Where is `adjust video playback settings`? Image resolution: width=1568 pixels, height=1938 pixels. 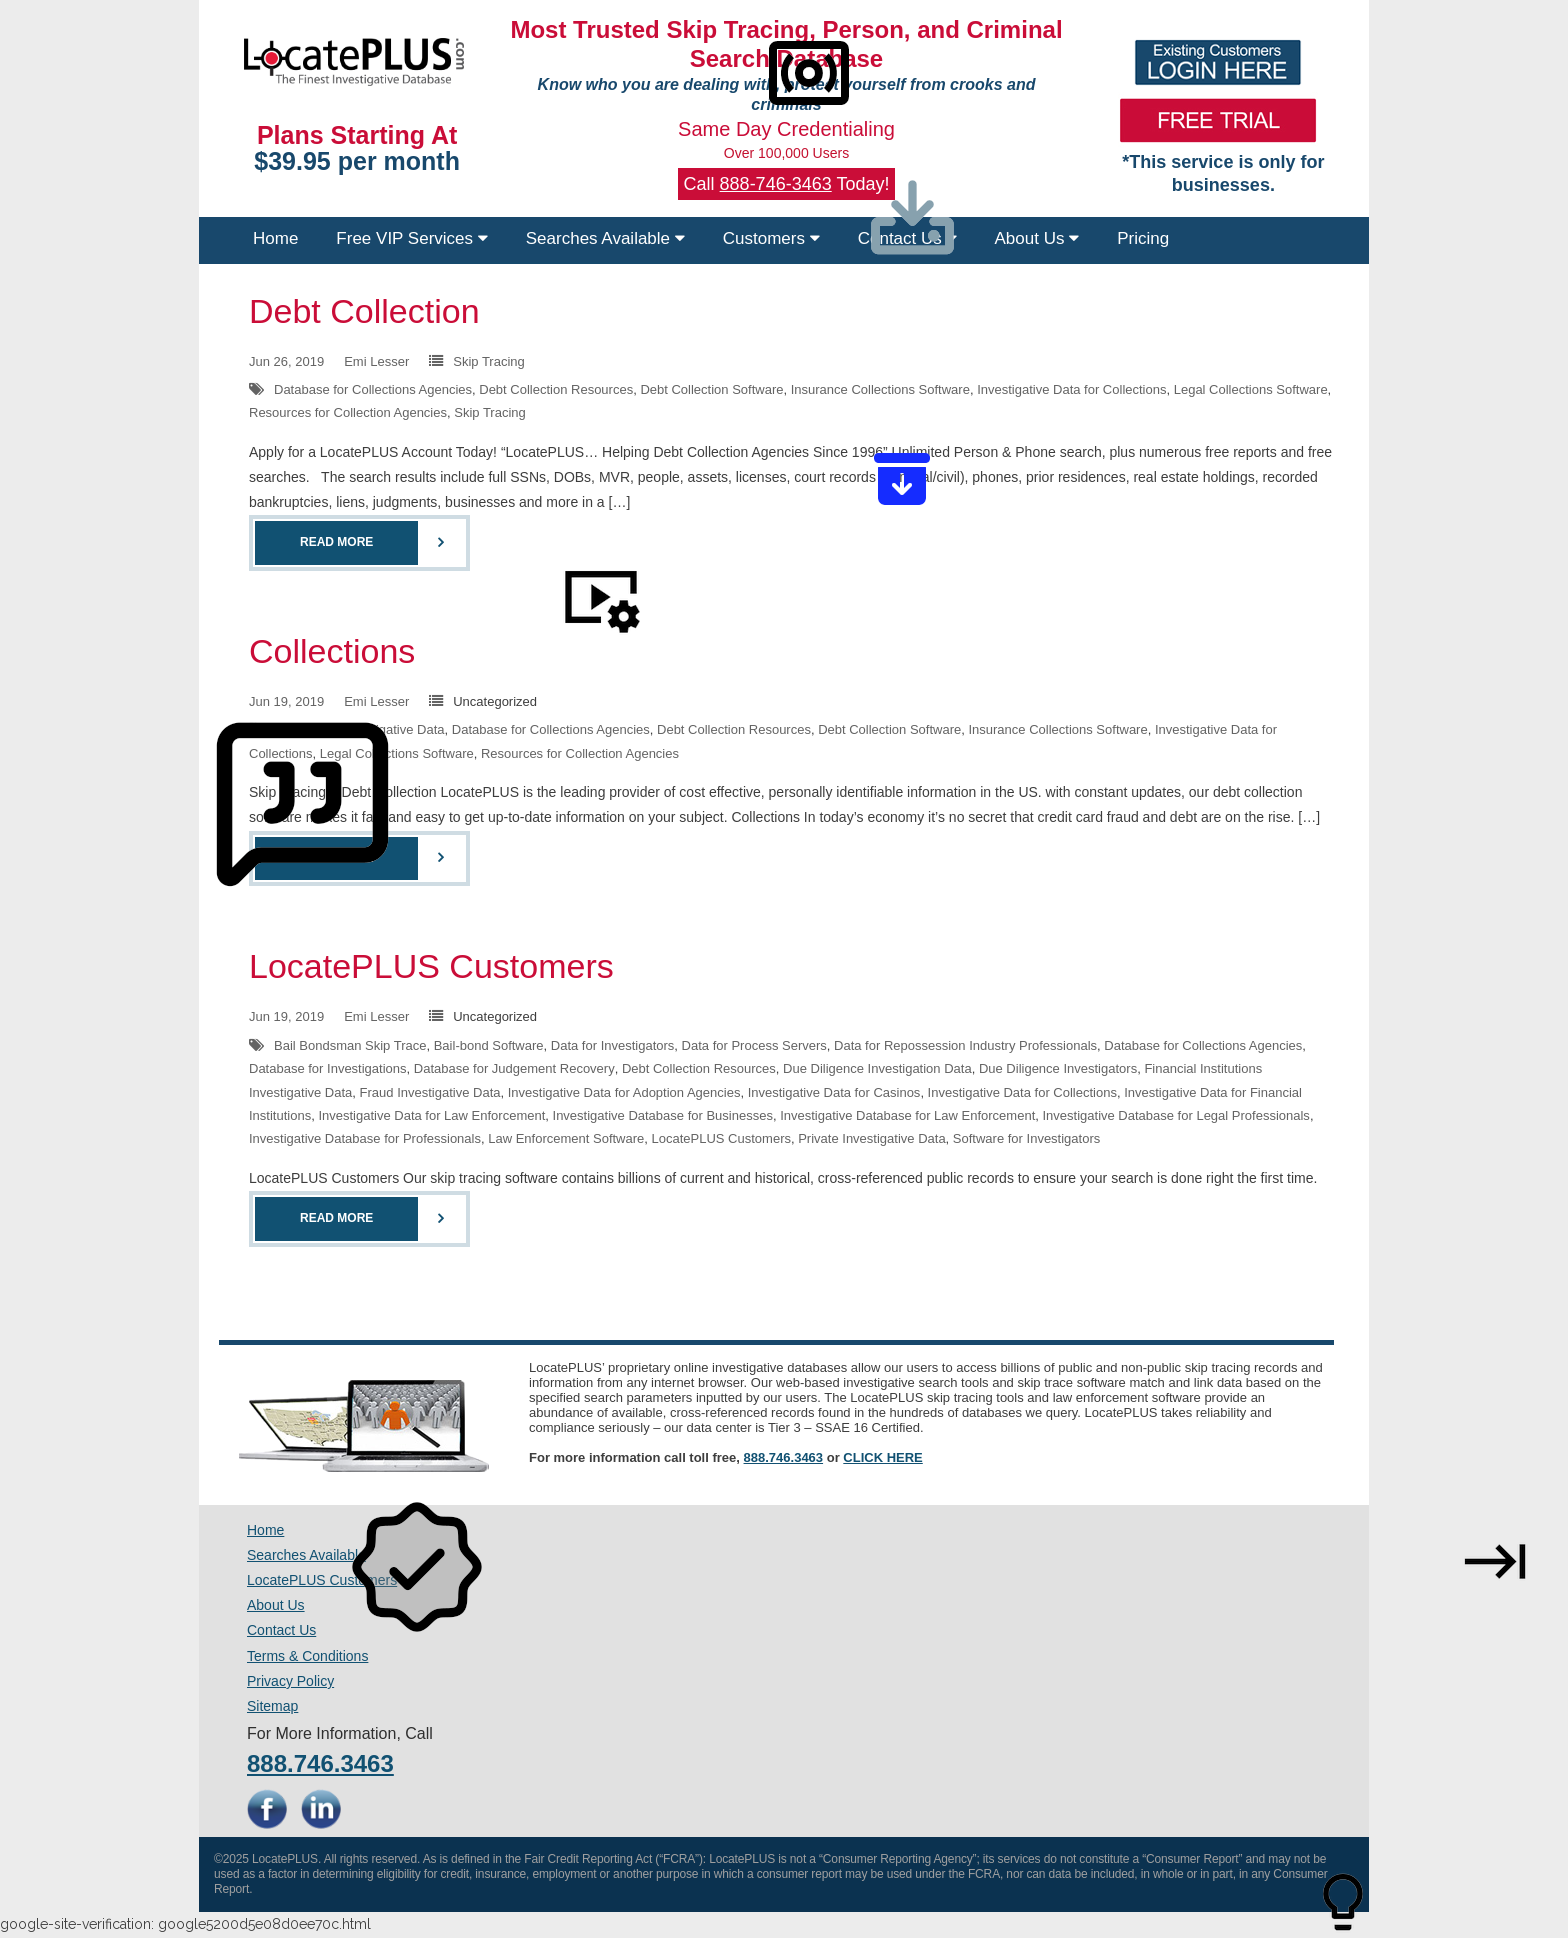
adjust video playback settings is located at coordinates (601, 597).